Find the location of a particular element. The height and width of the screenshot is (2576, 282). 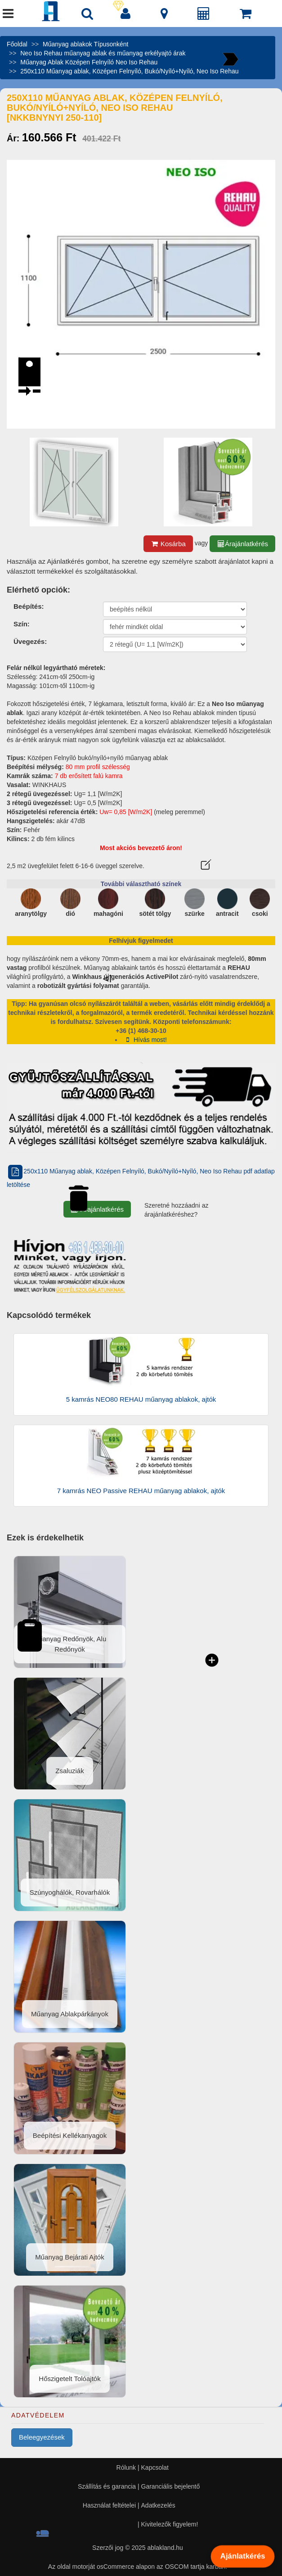

delete selected item is located at coordinates (79, 1198).